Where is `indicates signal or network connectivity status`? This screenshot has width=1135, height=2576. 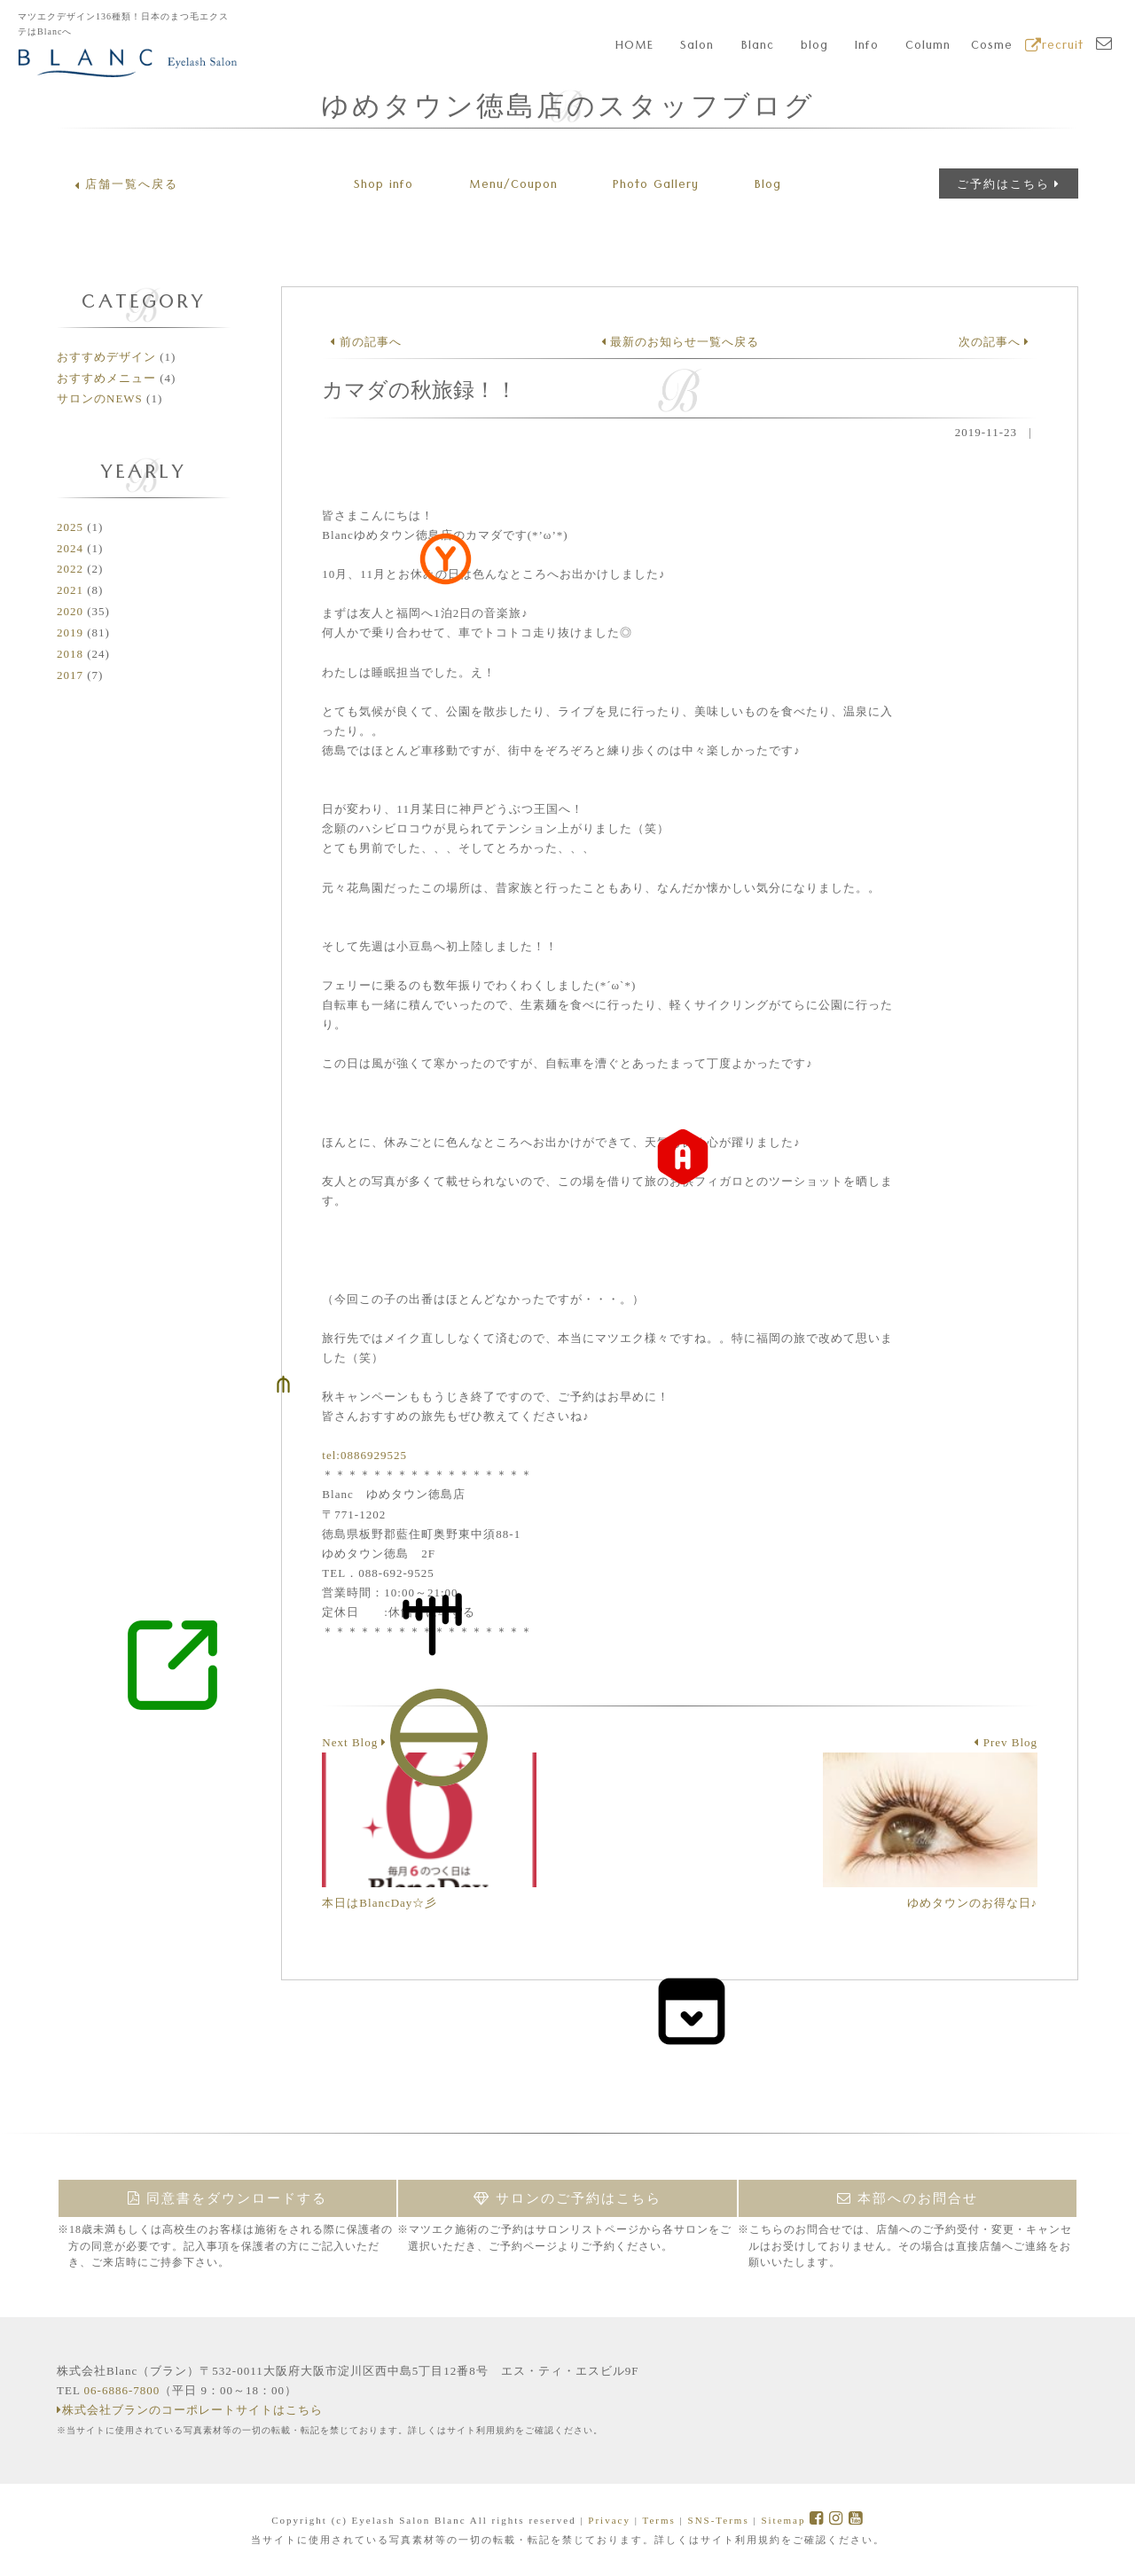
indicates signal or network connectivity status is located at coordinates (432, 1622).